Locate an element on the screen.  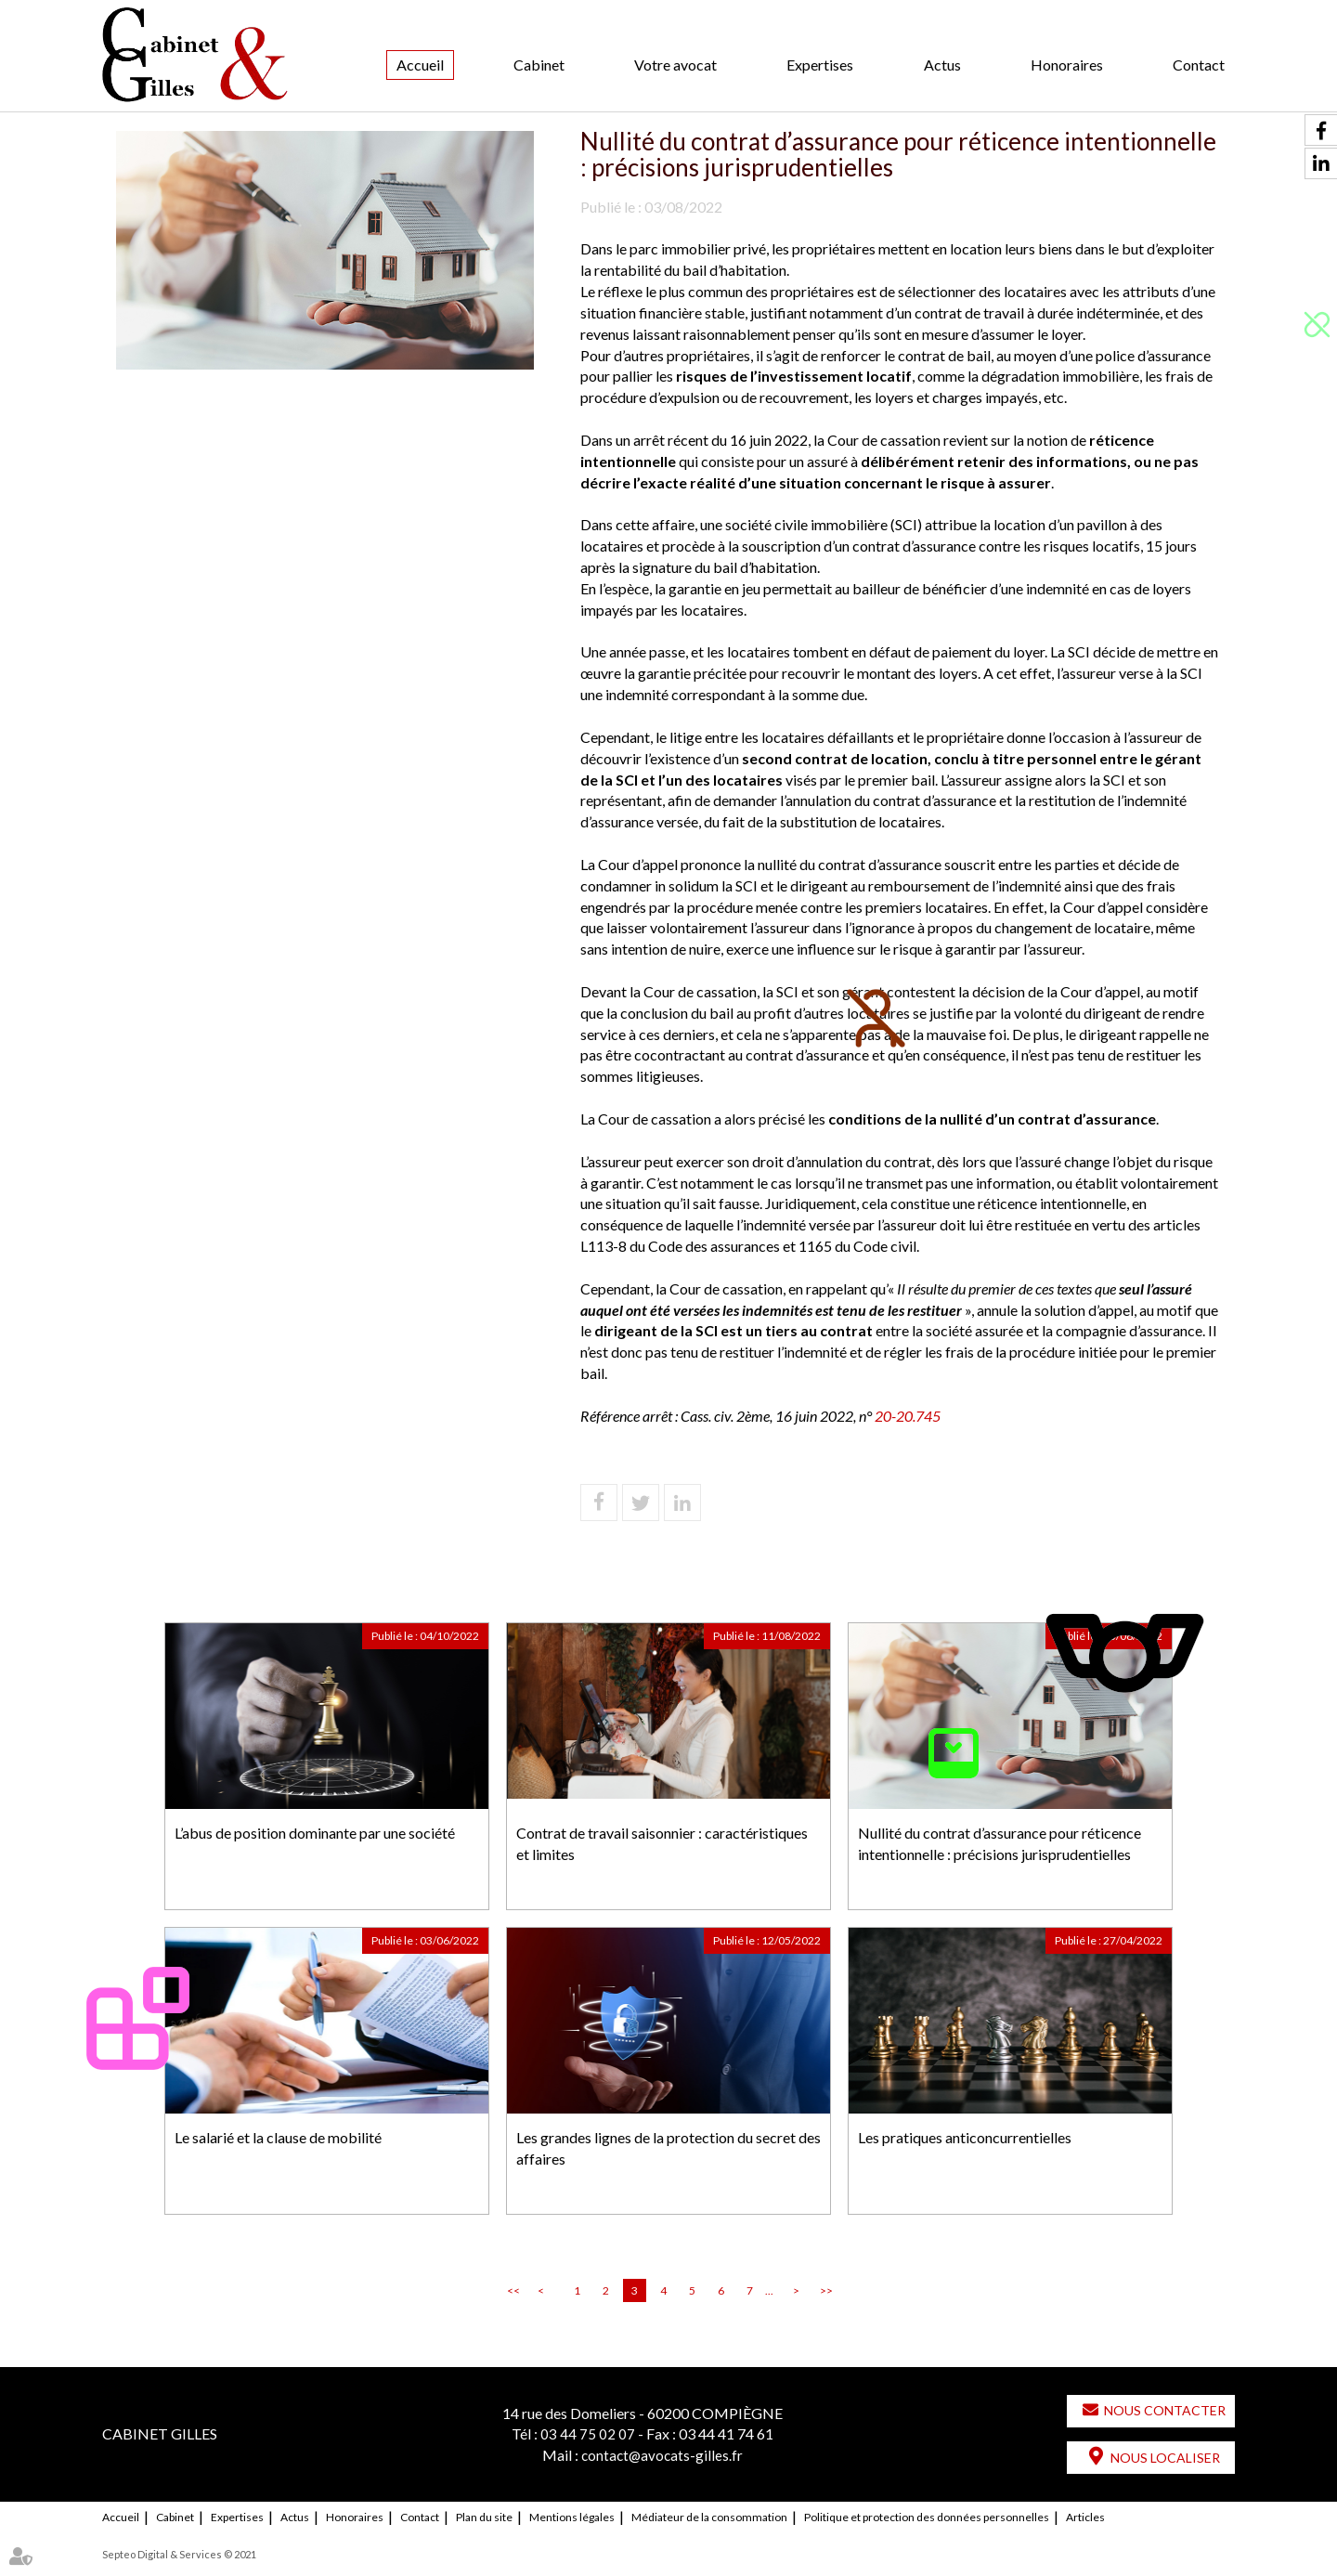
user account disabled or deactivated is located at coordinates (876, 1018).